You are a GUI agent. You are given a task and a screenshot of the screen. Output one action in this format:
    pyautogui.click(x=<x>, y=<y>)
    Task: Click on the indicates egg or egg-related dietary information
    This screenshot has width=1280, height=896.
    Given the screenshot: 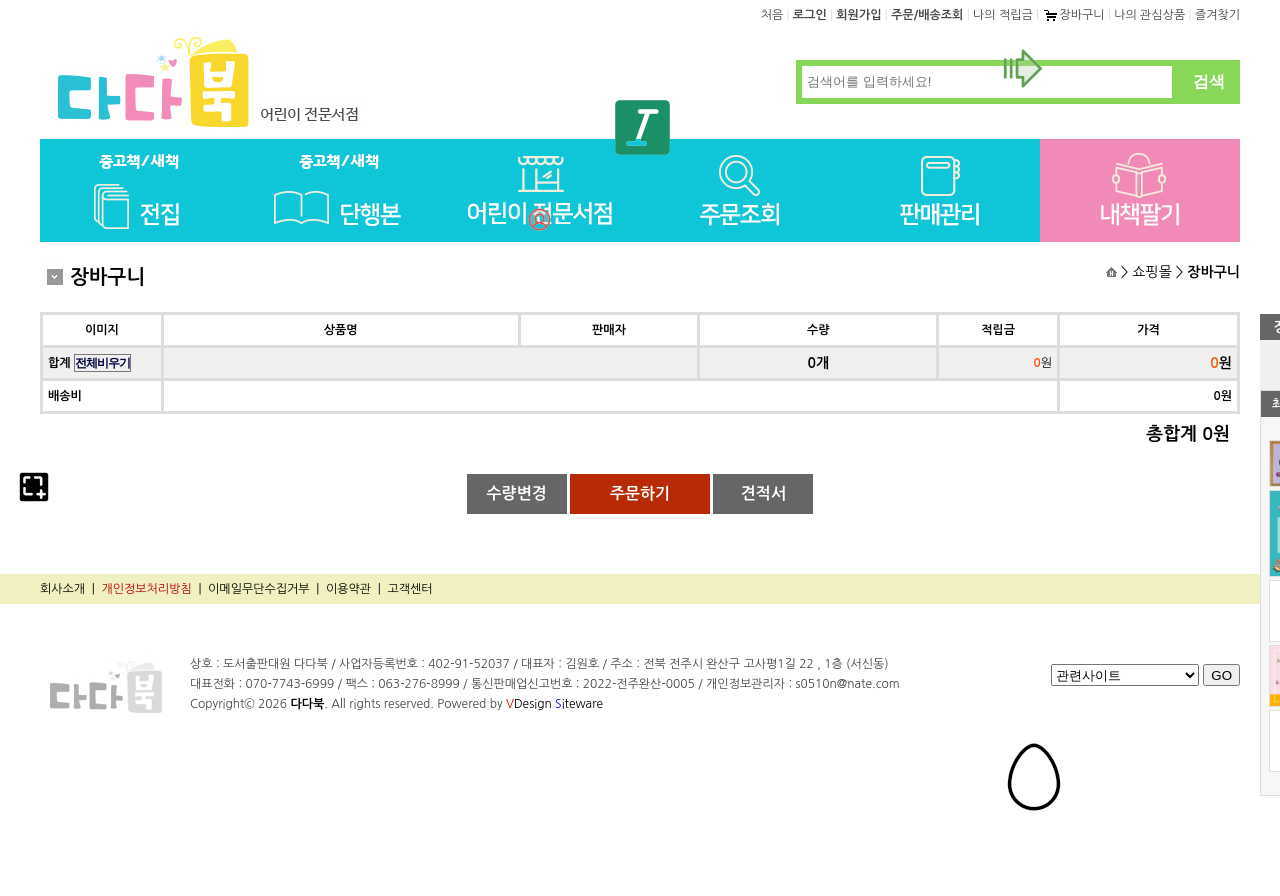 What is the action you would take?
    pyautogui.click(x=1034, y=777)
    